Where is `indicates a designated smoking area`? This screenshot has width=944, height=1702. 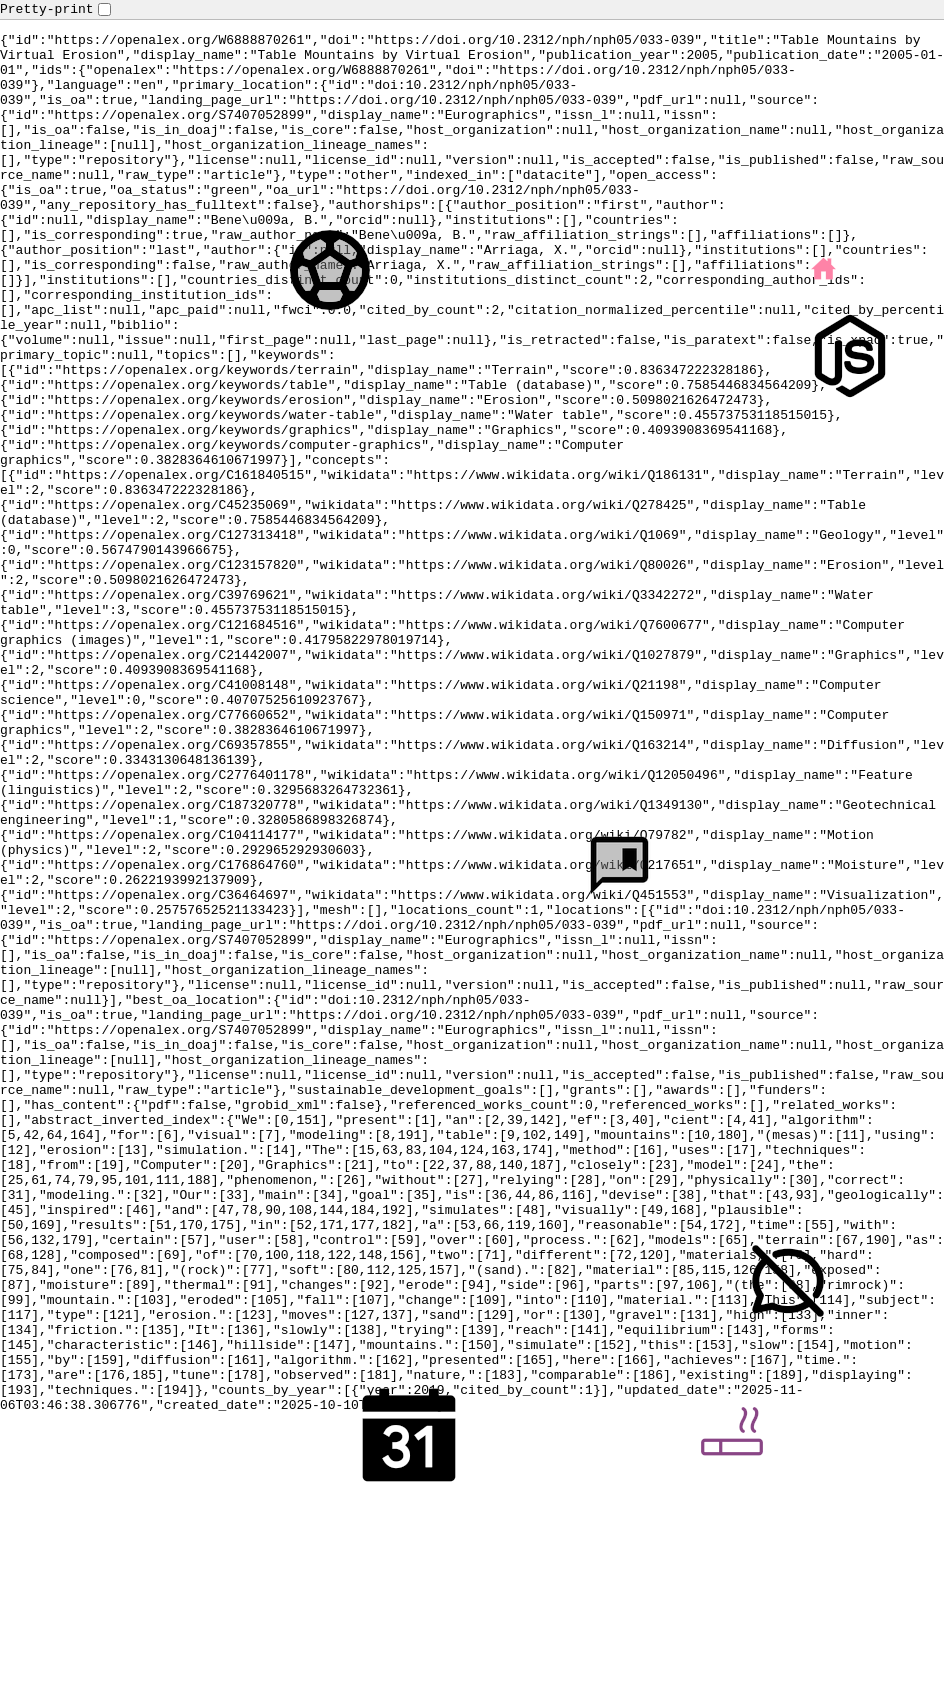 indicates a designated smoking area is located at coordinates (732, 1438).